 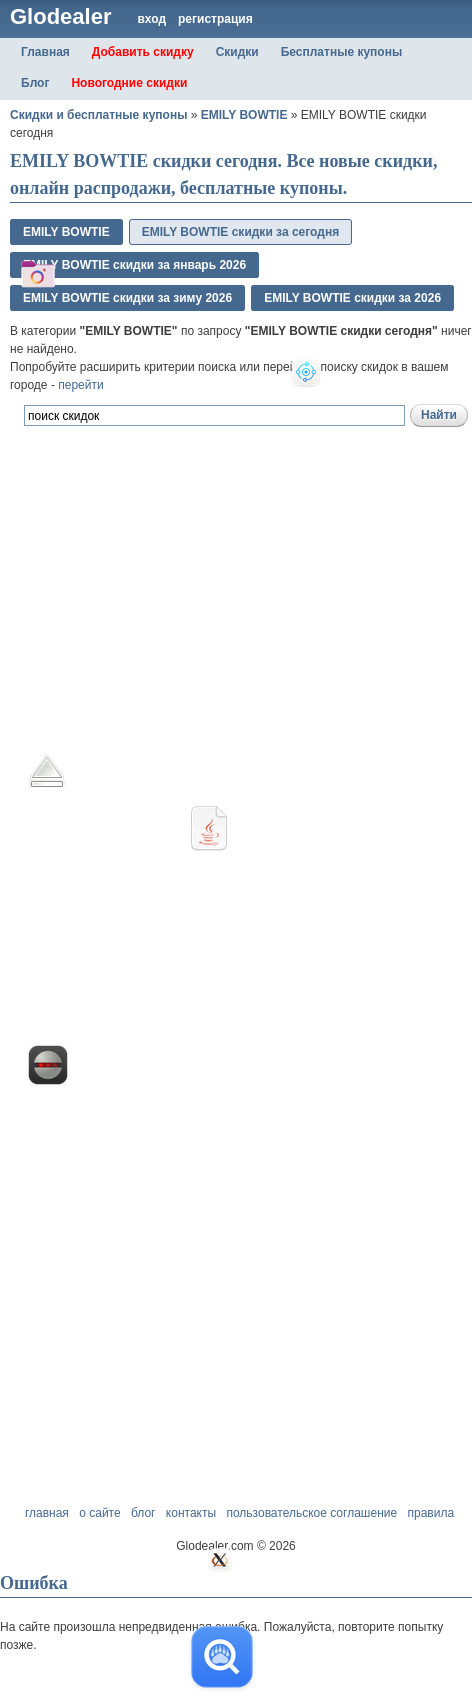 What do you see at coordinates (222, 1658) in the screenshot?
I see `open baloo file search preferences` at bounding box center [222, 1658].